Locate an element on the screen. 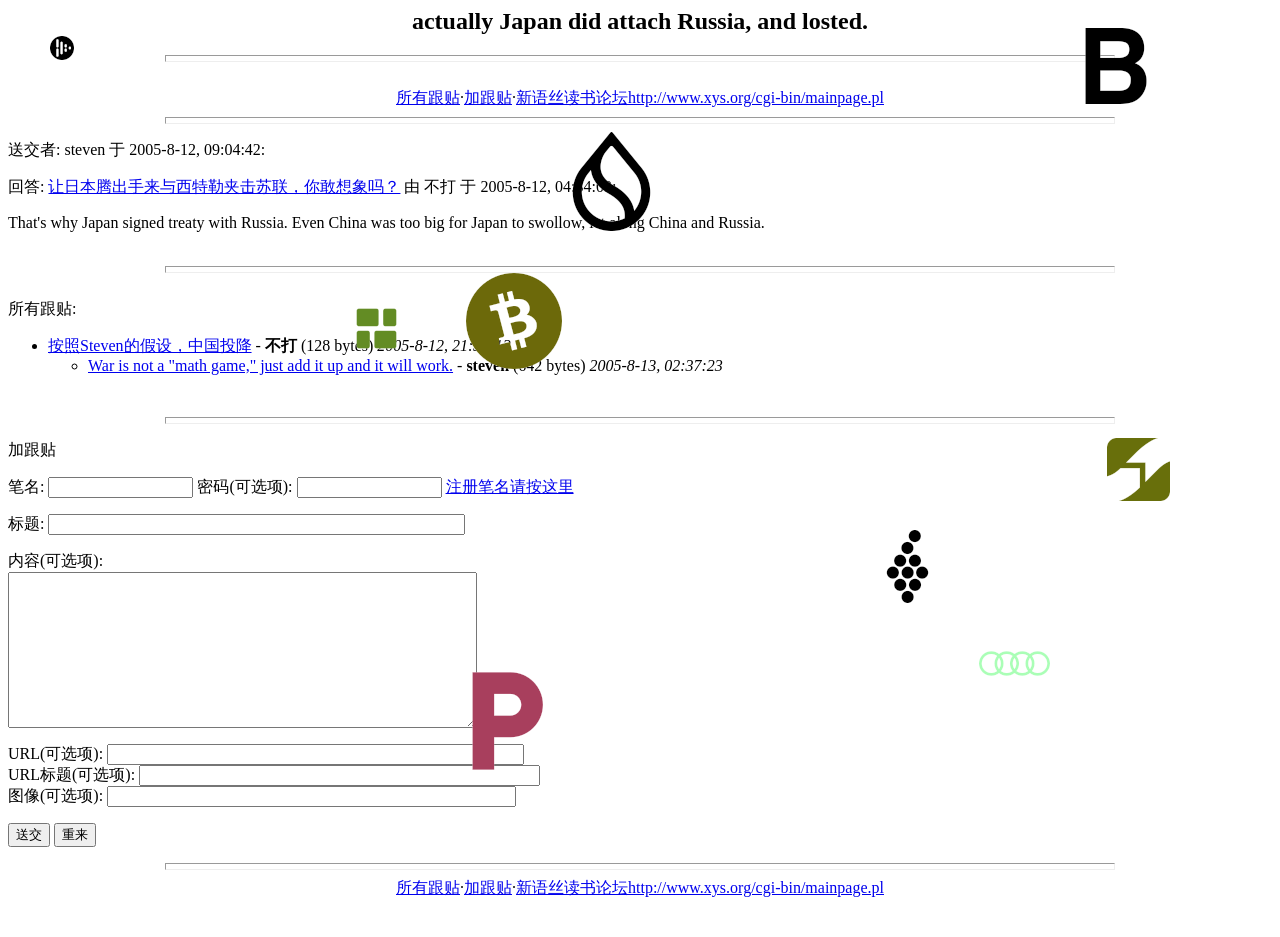  open Coggle mind mapping app is located at coordinates (1138, 469).